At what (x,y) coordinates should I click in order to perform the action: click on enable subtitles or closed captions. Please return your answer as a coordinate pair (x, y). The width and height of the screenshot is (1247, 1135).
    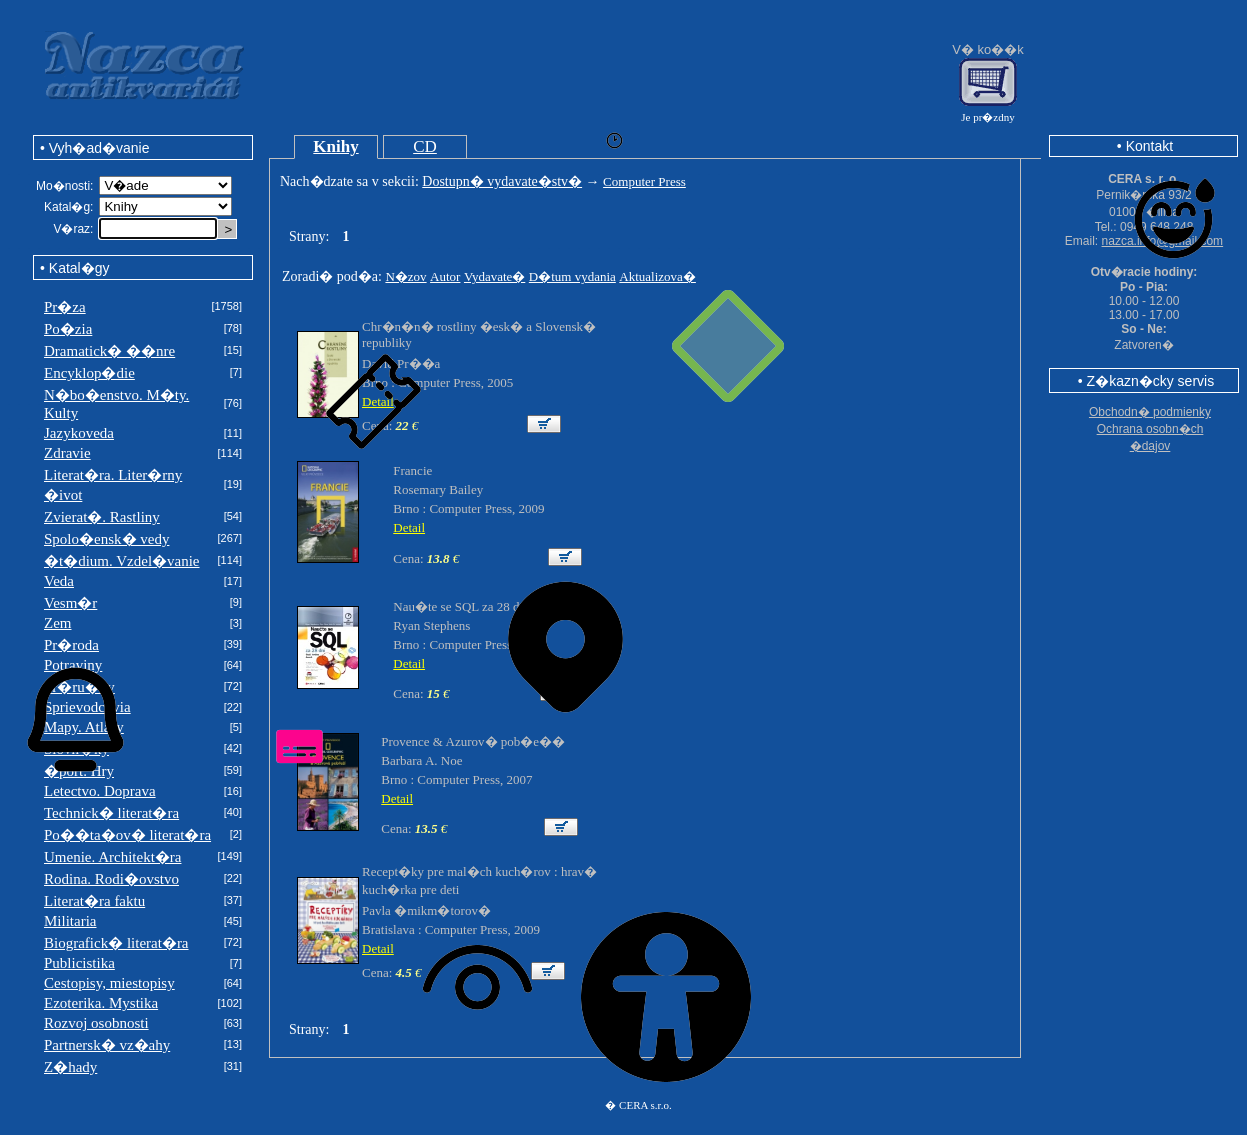
    Looking at the image, I should click on (299, 746).